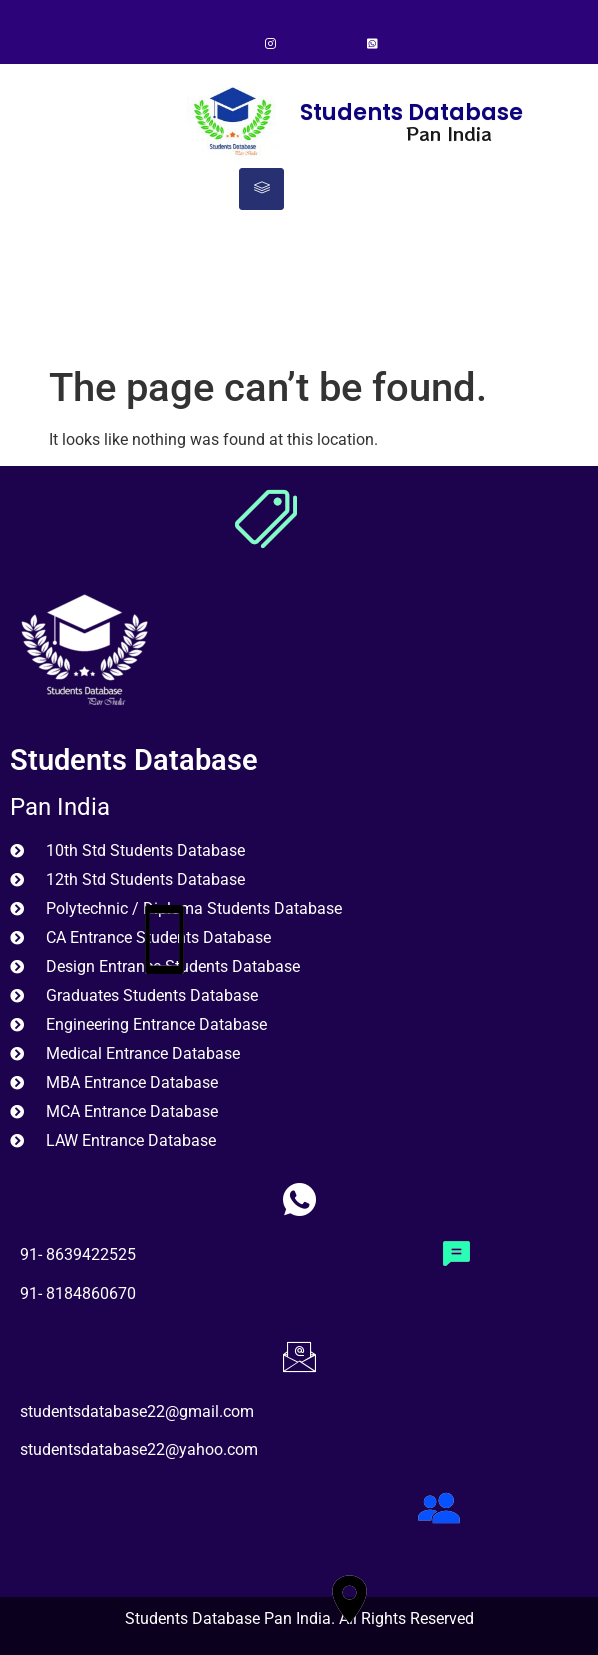 This screenshot has height=1655, width=598. Describe the element at coordinates (266, 519) in the screenshot. I see `view tags or labels` at that location.